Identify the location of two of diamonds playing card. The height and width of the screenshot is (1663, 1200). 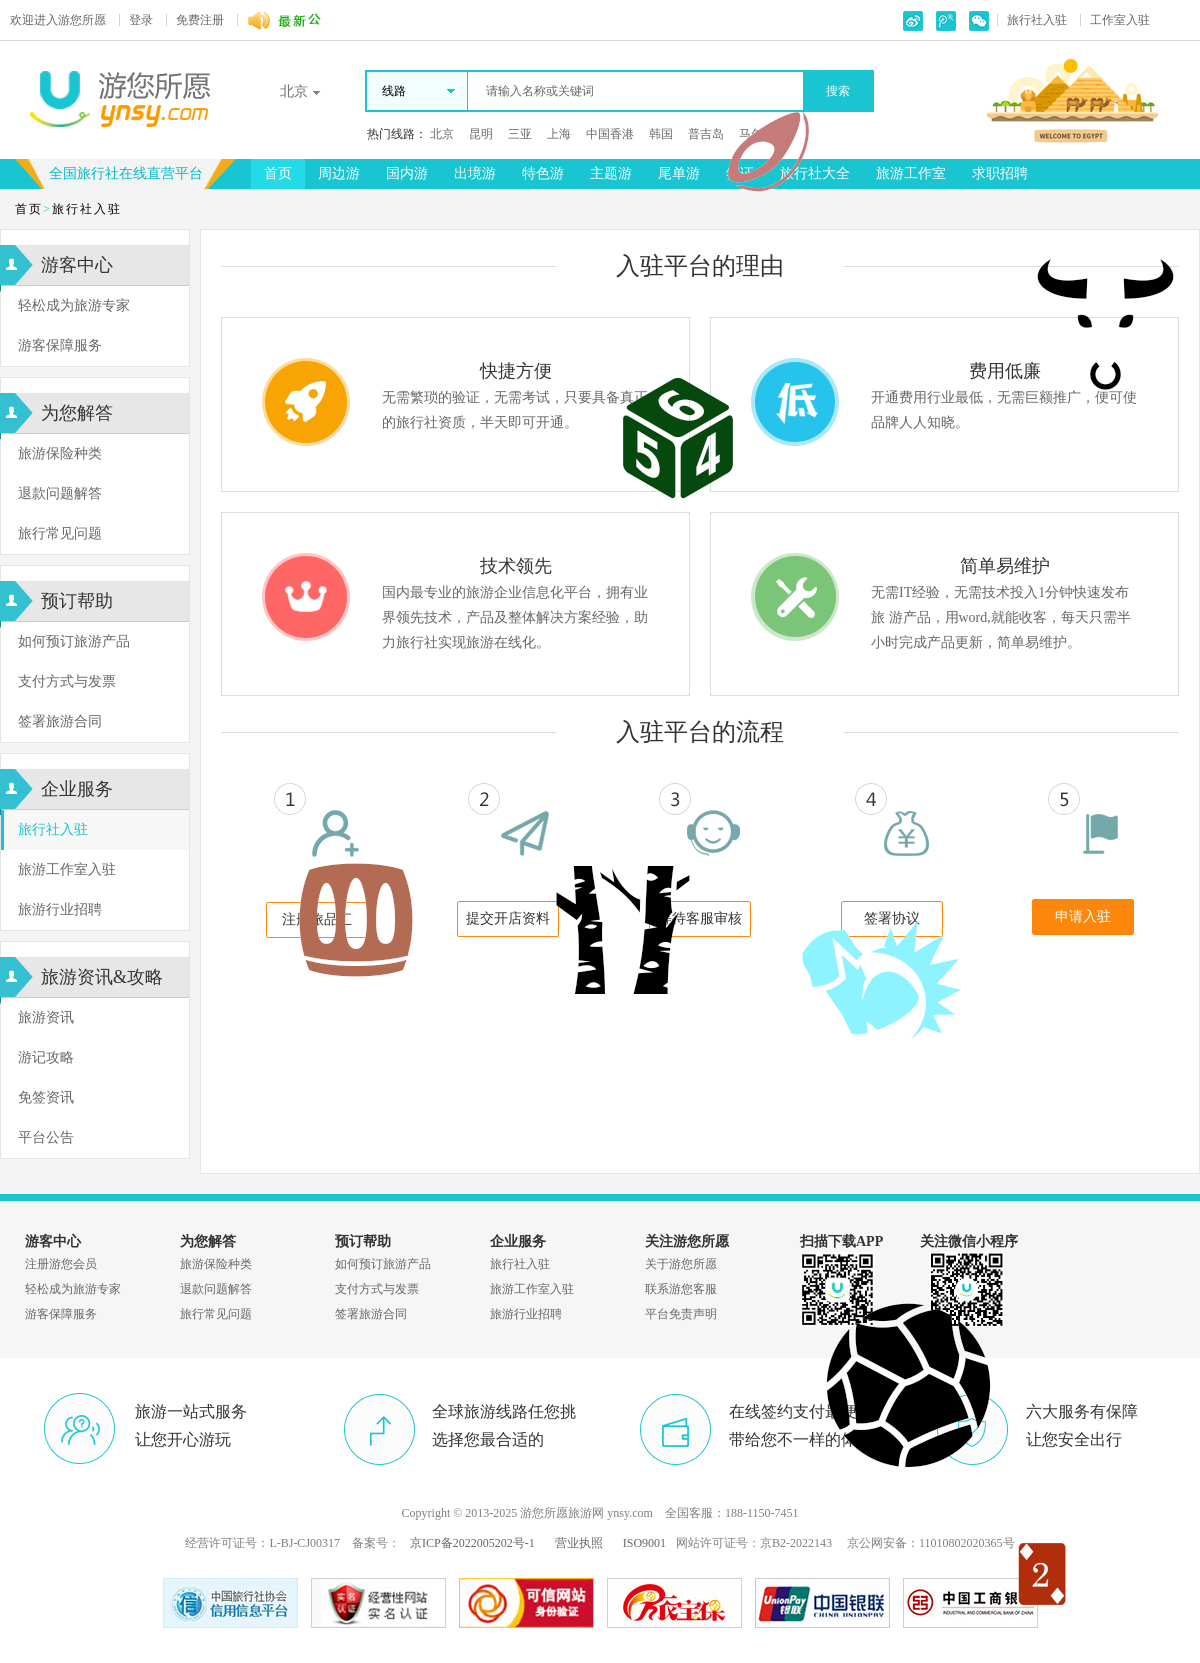
(1042, 1574).